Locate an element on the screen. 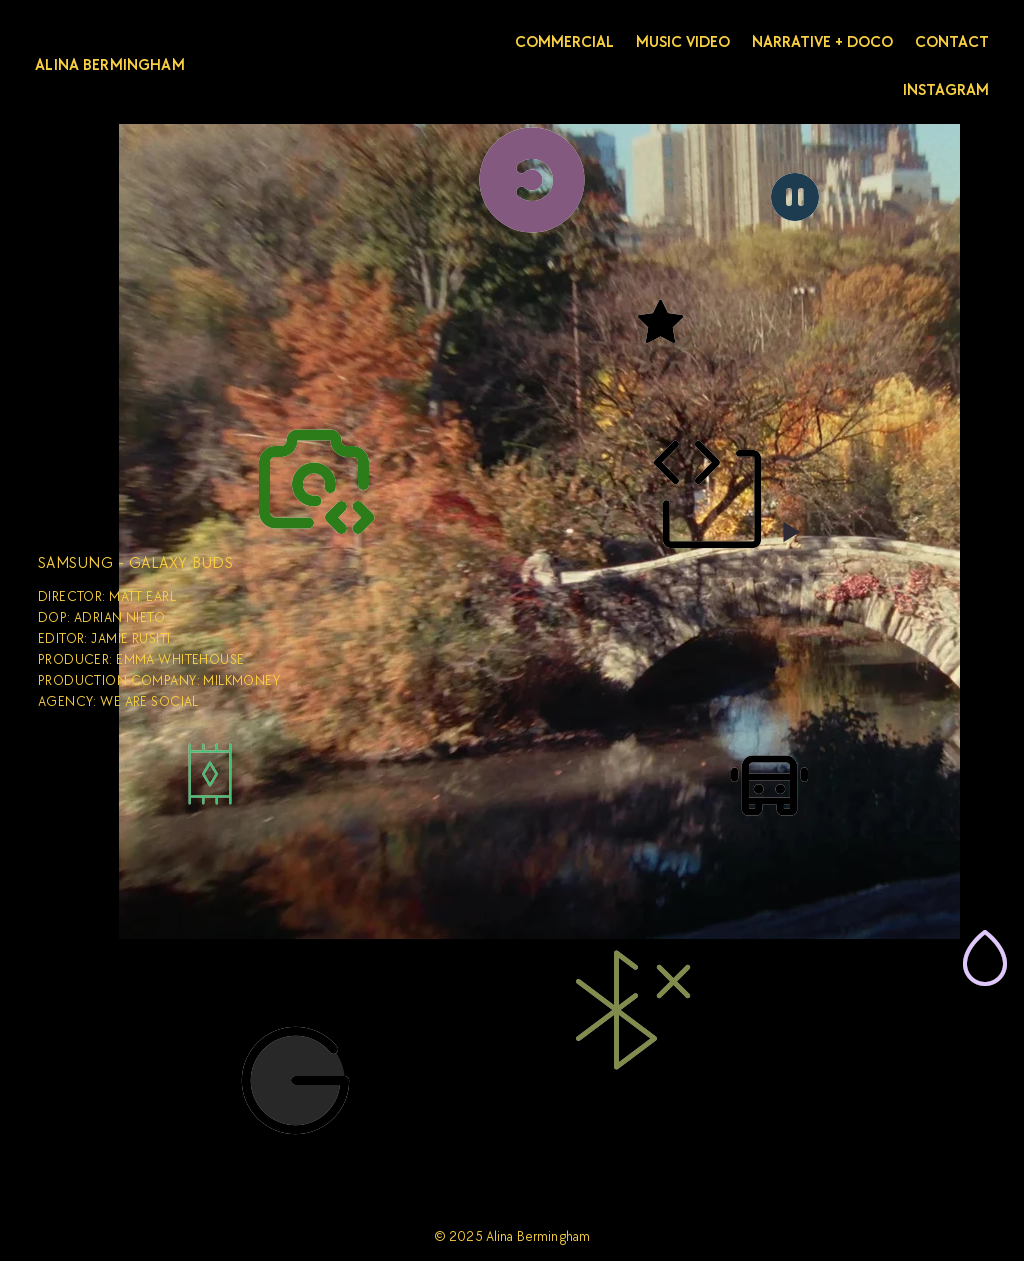 The width and height of the screenshot is (1024, 1261). insert a code block is located at coordinates (712, 499).